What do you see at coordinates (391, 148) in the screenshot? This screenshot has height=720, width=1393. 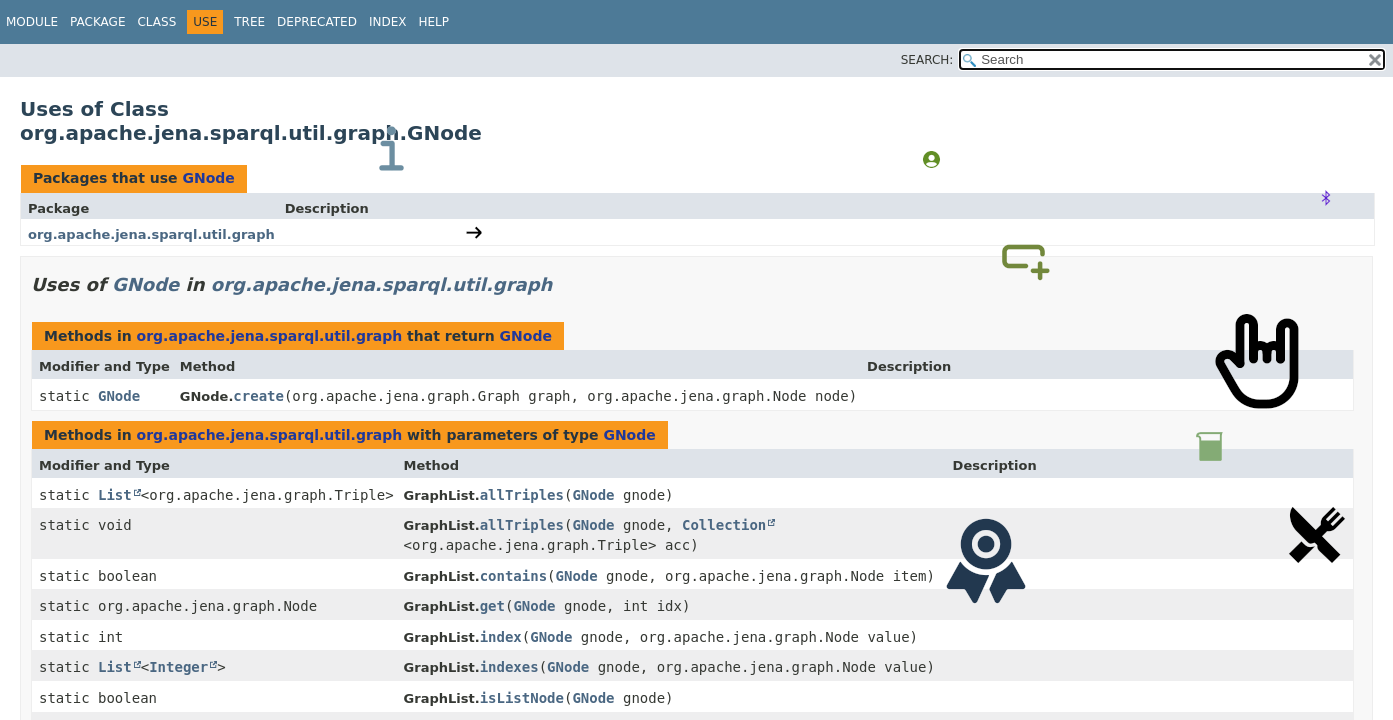 I see `view more information or details` at bounding box center [391, 148].